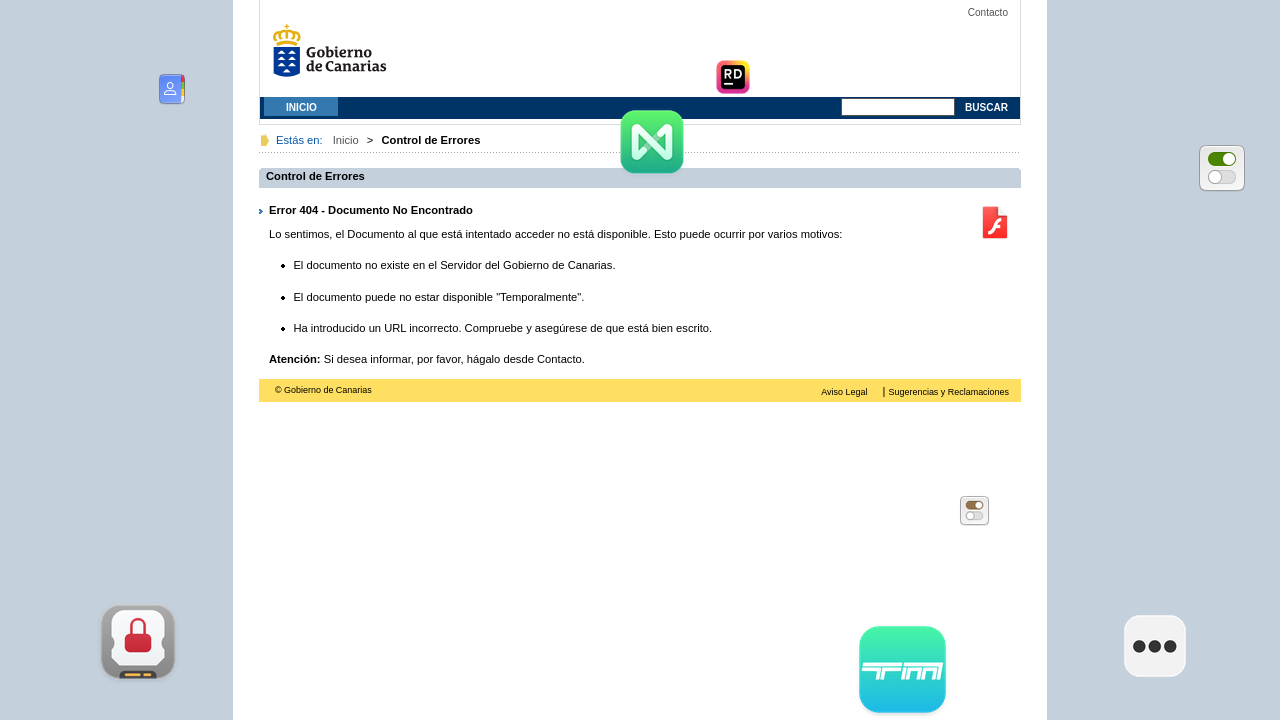  Describe the element at coordinates (652, 142) in the screenshot. I see `open mindmaster mind mapping application` at that location.